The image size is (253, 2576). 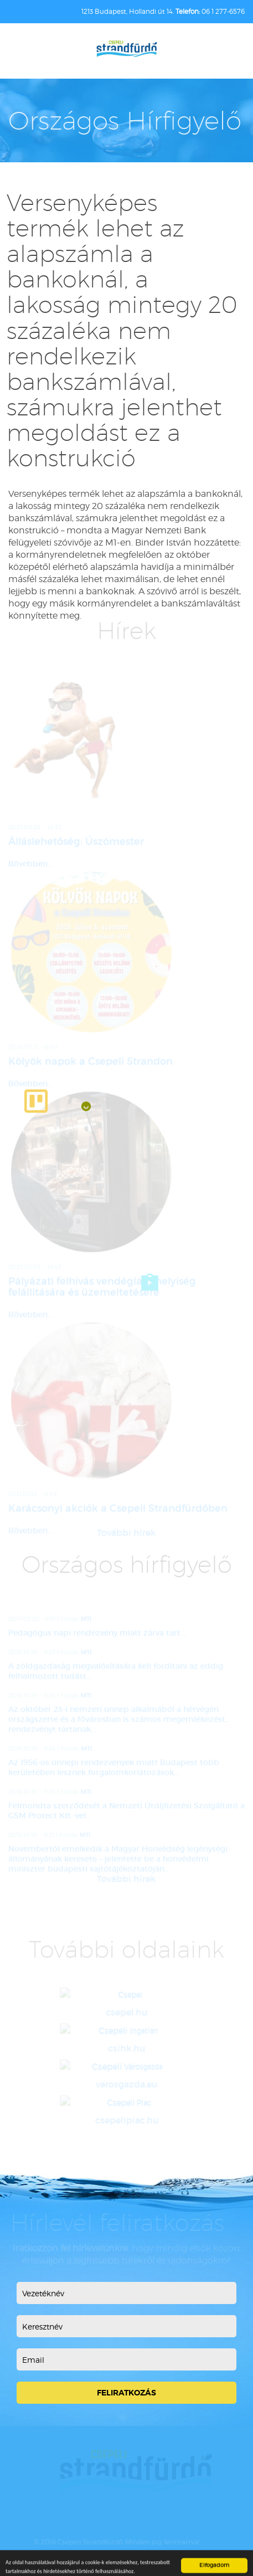 What do you see at coordinates (149, 1283) in the screenshot?
I see `start a presentation or slideshow` at bounding box center [149, 1283].